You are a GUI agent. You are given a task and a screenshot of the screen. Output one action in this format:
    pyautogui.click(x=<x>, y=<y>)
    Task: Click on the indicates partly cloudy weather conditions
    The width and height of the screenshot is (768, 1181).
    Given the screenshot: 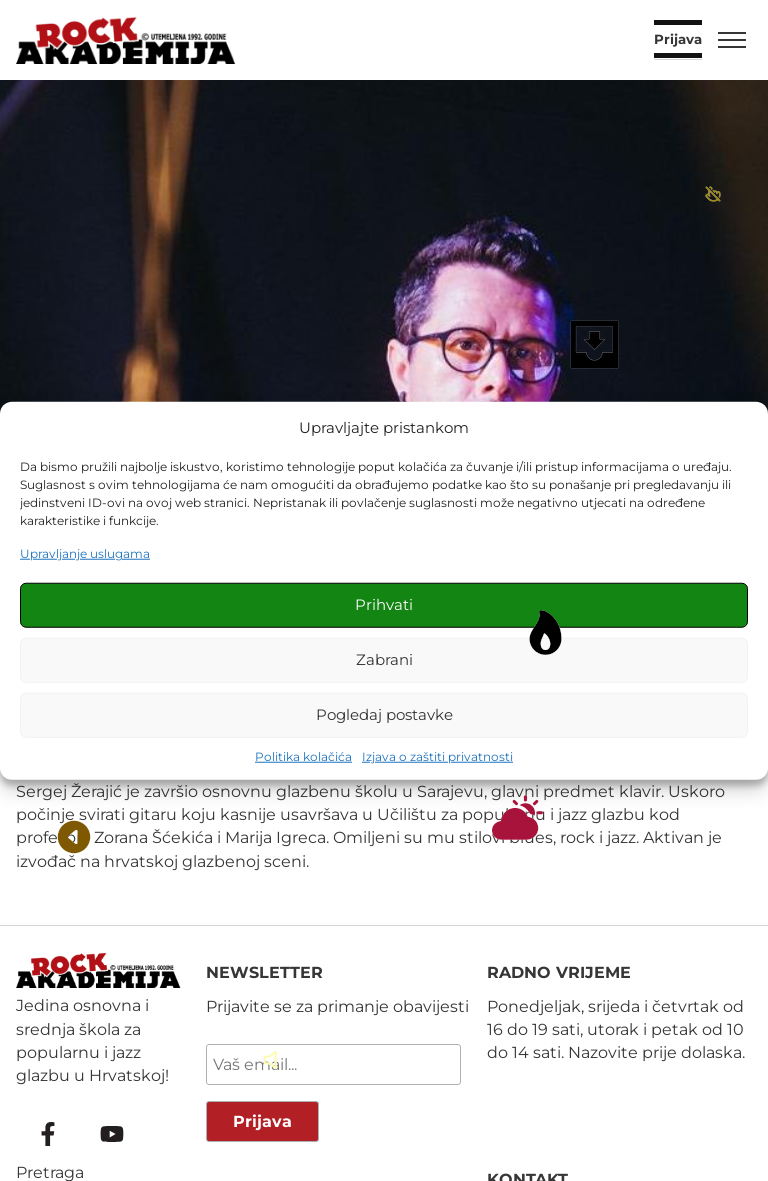 What is the action you would take?
    pyautogui.click(x=517, y=817)
    